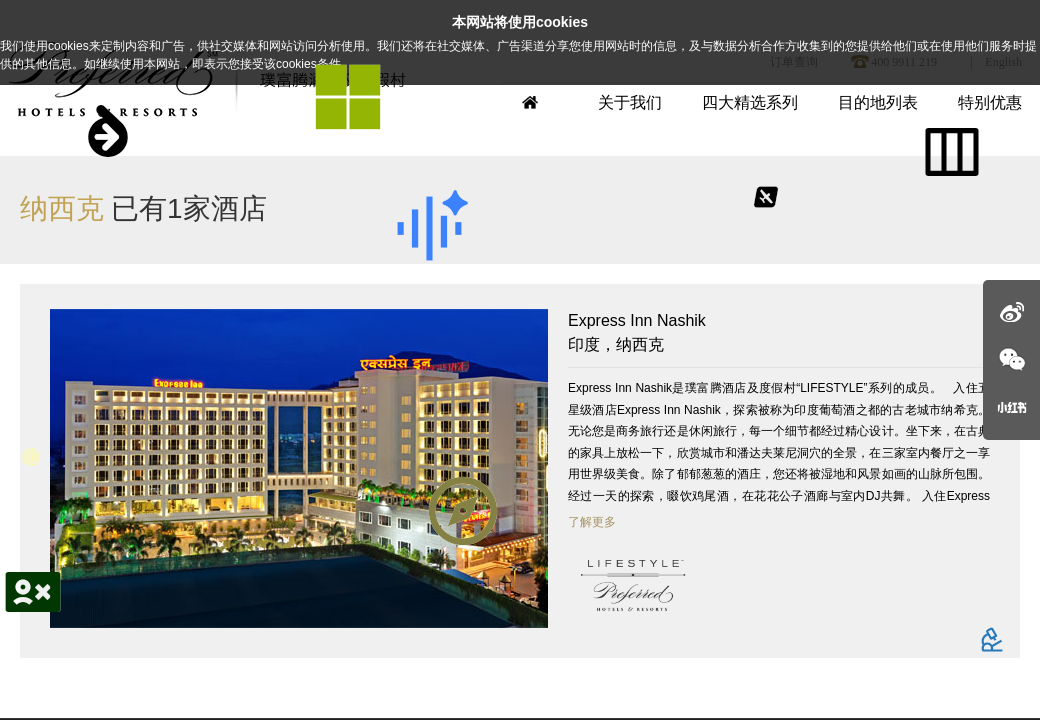 Image resolution: width=1040 pixels, height=720 pixels. Describe the element at coordinates (952, 152) in the screenshot. I see `switch to kanban board view` at that location.